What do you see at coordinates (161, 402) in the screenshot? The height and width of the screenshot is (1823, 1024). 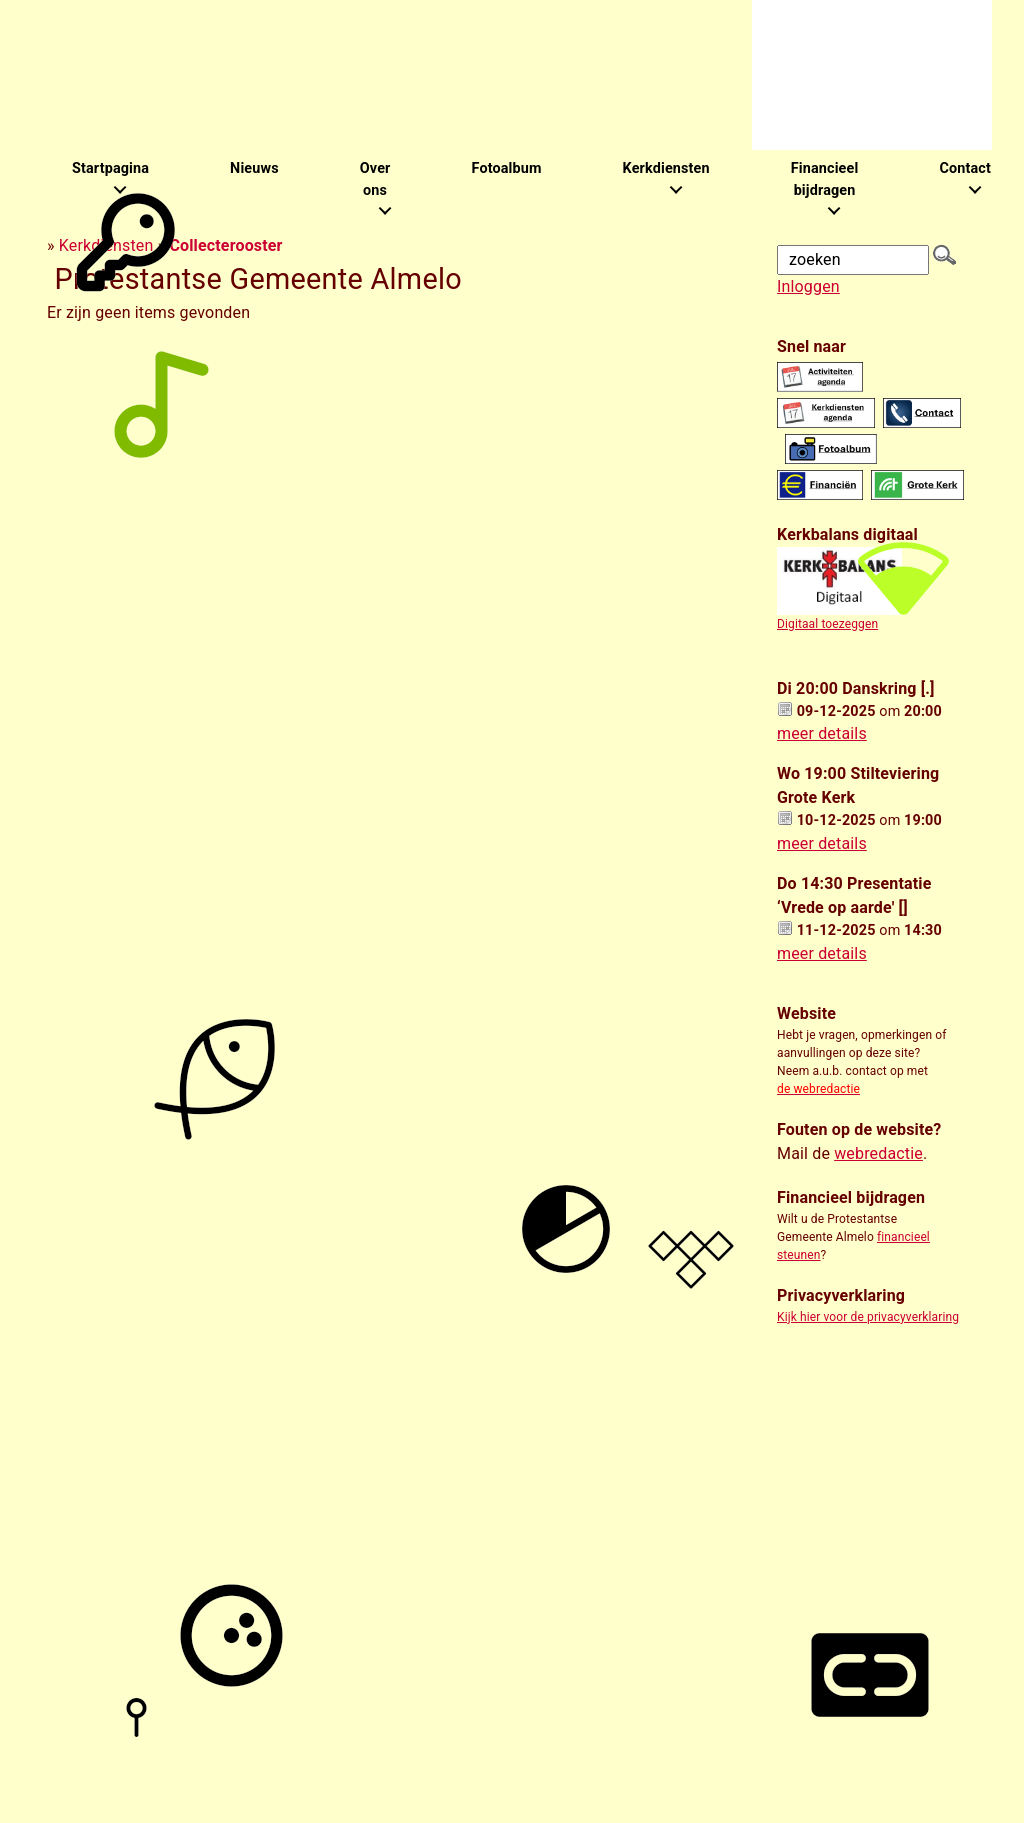 I see `access music or audio player` at bounding box center [161, 402].